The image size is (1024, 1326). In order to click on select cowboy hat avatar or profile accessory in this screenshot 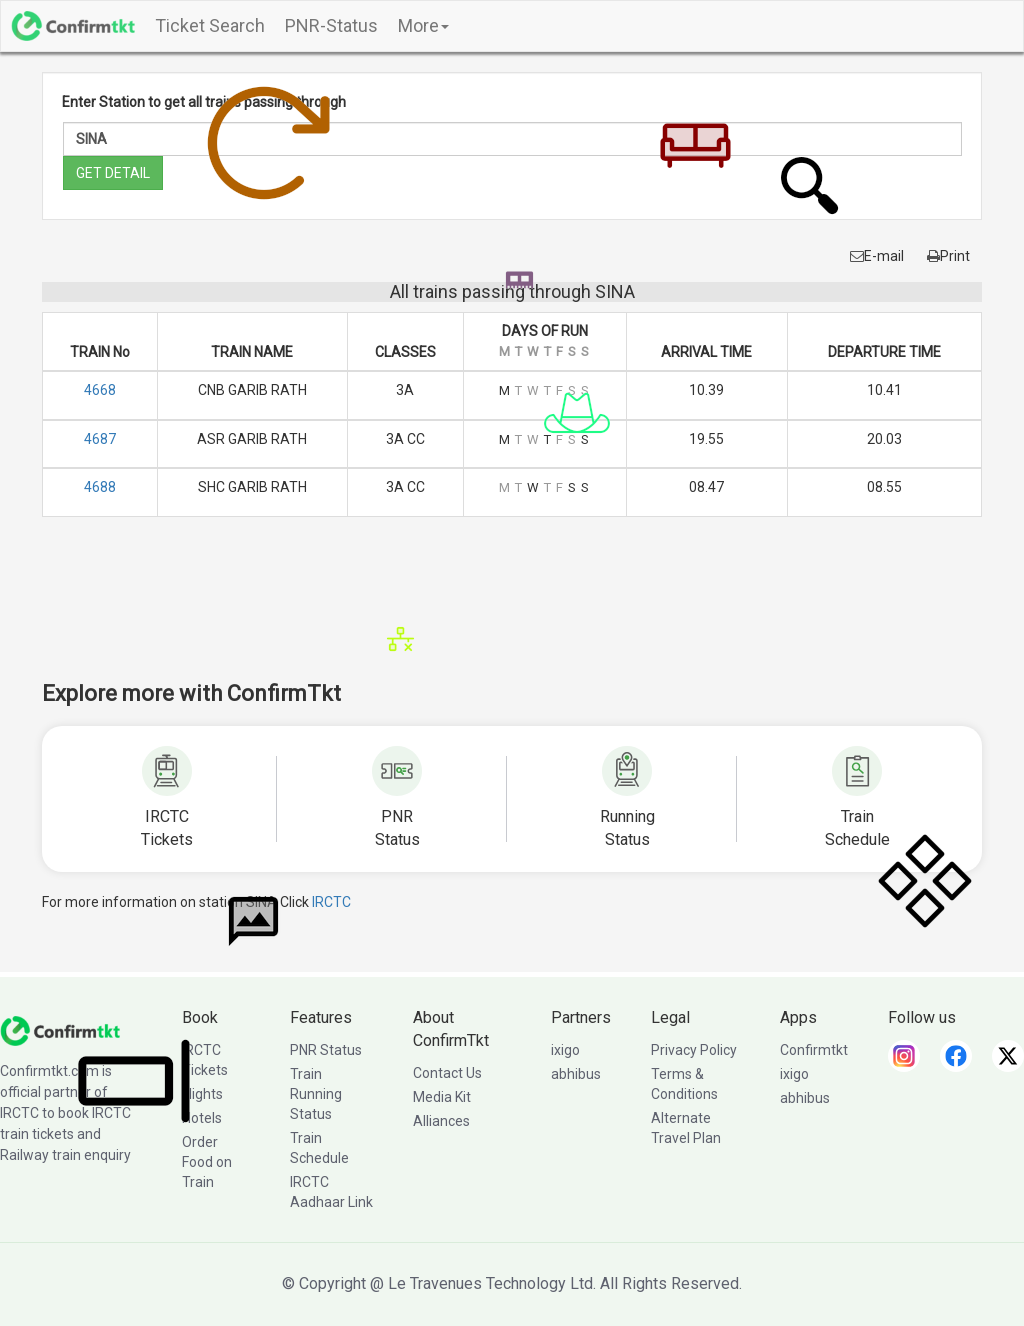, I will do `click(577, 415)`.